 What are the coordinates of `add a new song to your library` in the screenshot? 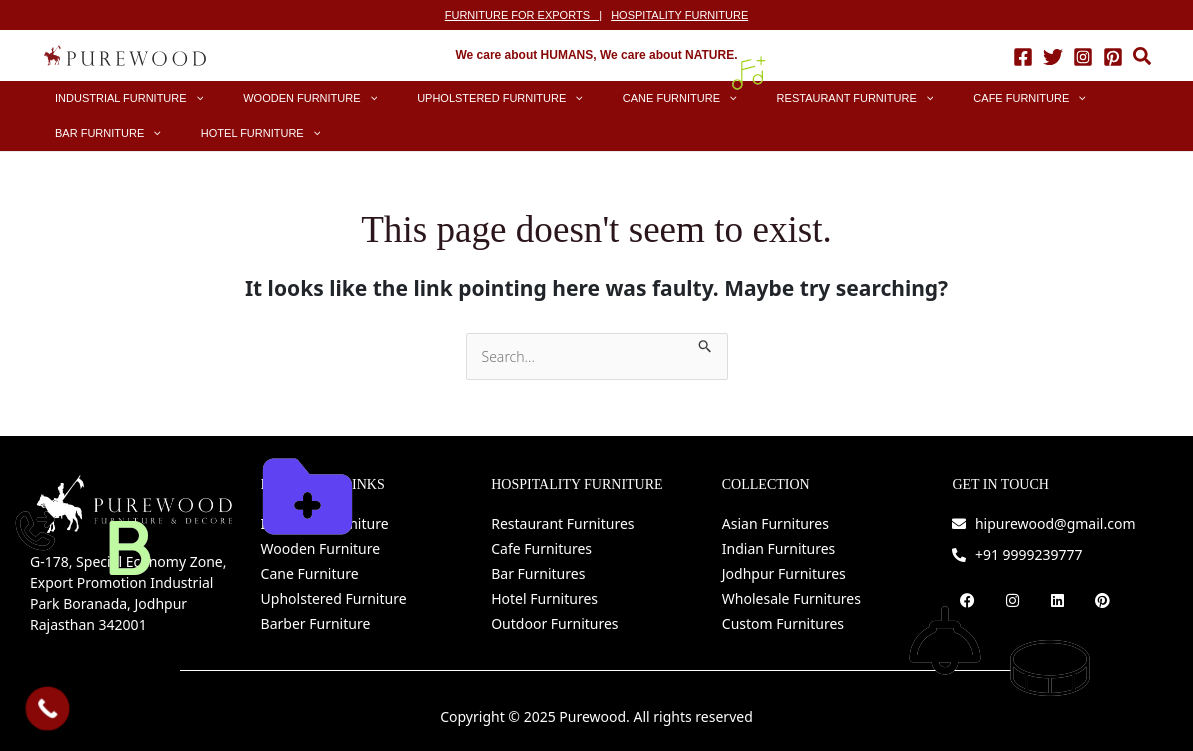 It's located at (749, 73).